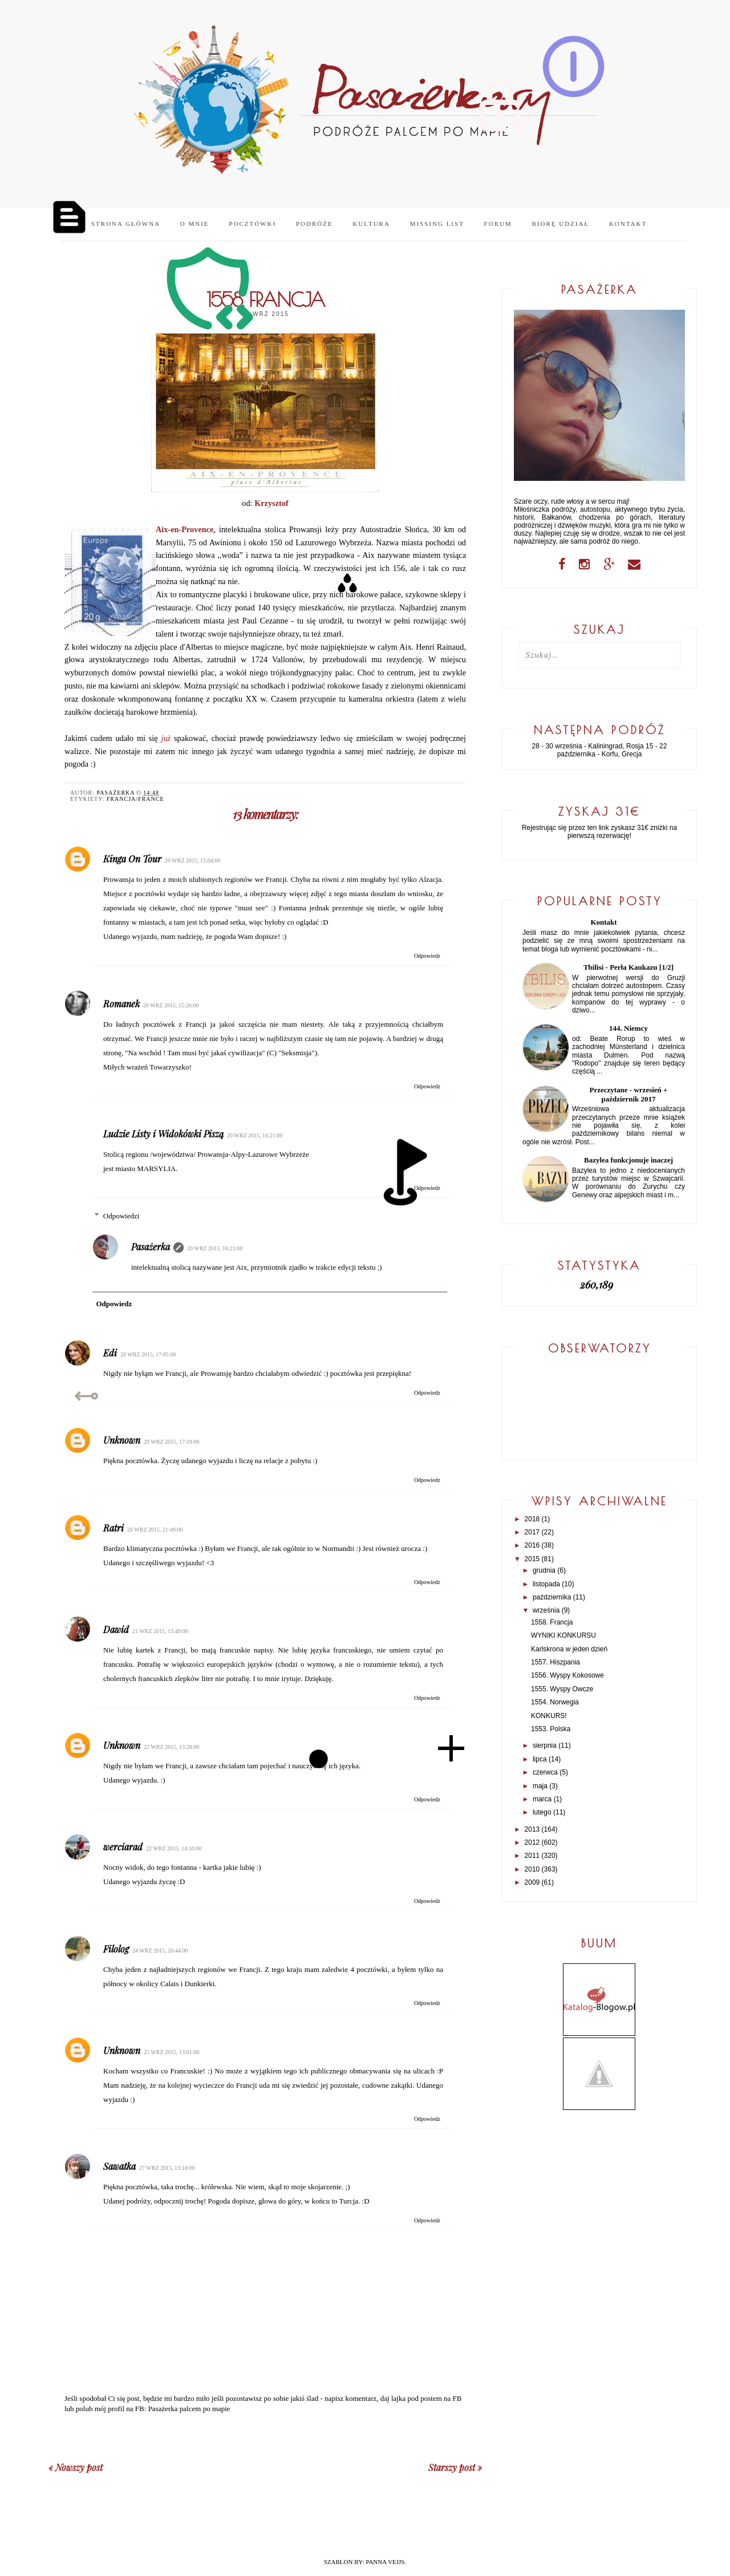  What do you see at coordinates (86, 1396) in the screenshot?
I see `go back to the previous screen` at bounding box center [86, 1396].